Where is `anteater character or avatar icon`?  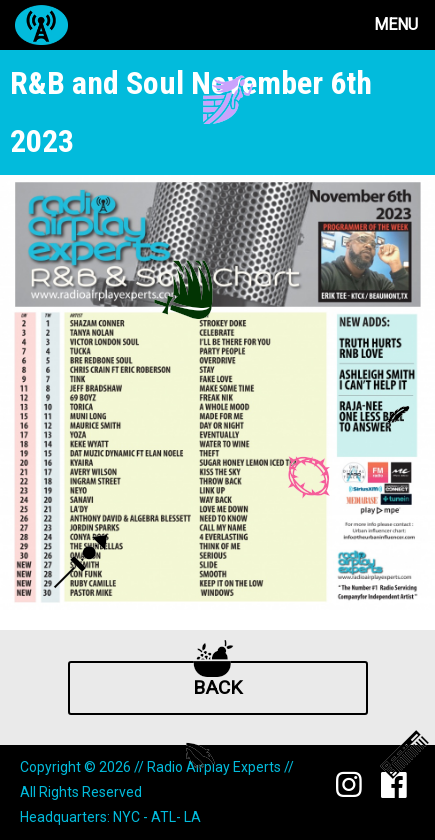
anteater character or avatar icon is located at coordinates (200, 755).